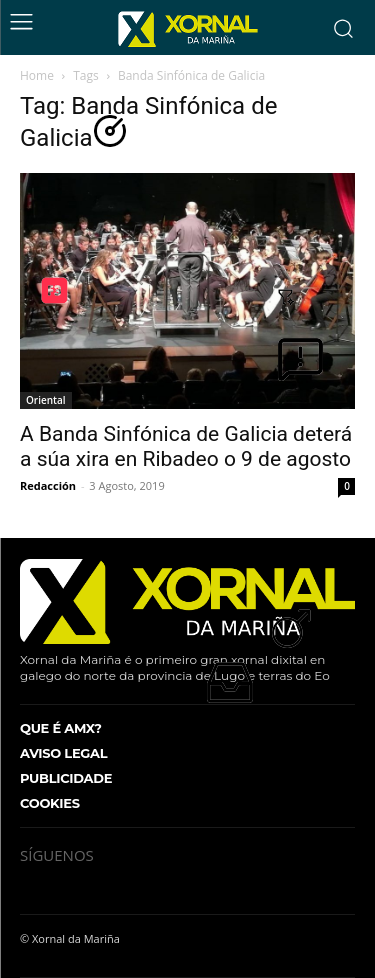  Describe the element at coordinates (110, 131) in the screenshot. I see `view performance metrics or usage statistics` at that location.